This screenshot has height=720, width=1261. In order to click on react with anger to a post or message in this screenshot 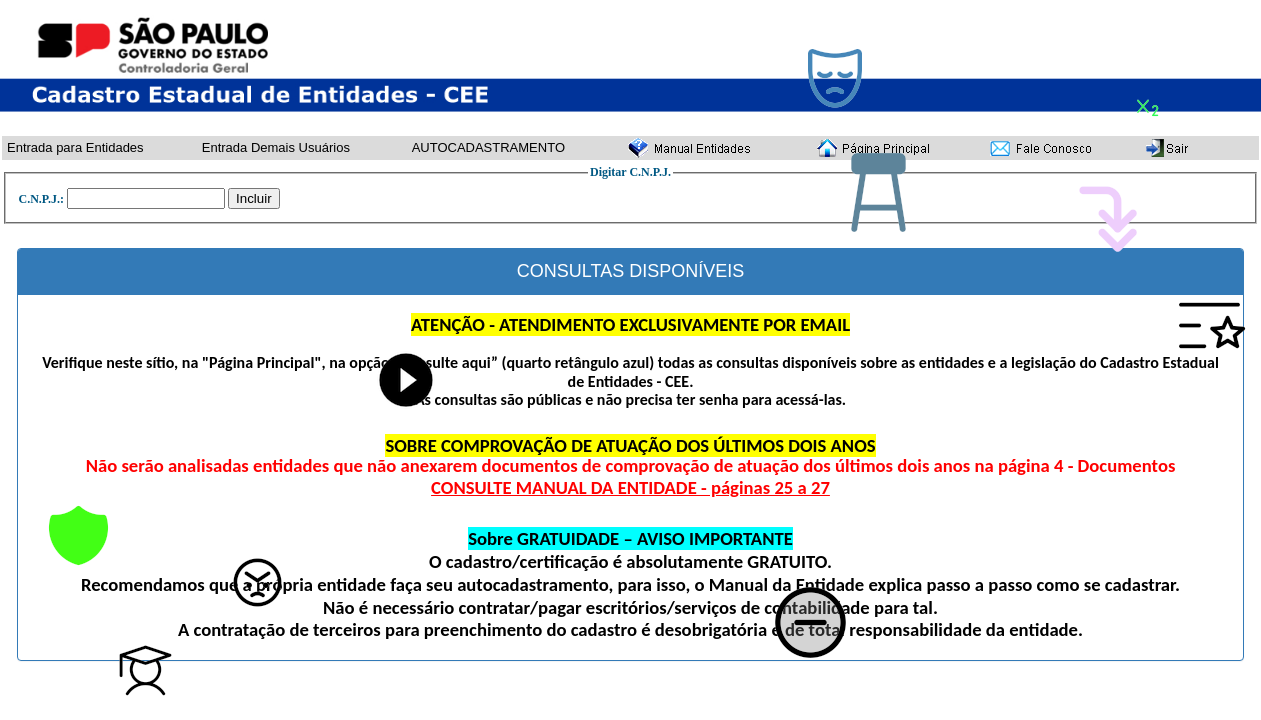, I will do `click(257, 582)`.